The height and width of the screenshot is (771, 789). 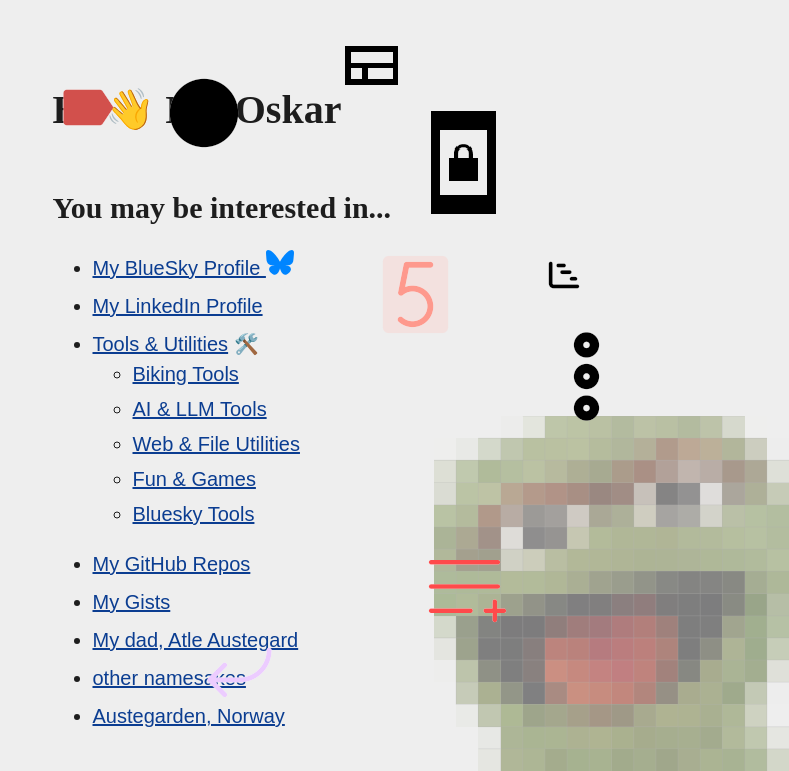 What do you see at coordinates (86, 107) in the screenshot?
I see `add a tag or label to an item` at bounding box center [86, 107].